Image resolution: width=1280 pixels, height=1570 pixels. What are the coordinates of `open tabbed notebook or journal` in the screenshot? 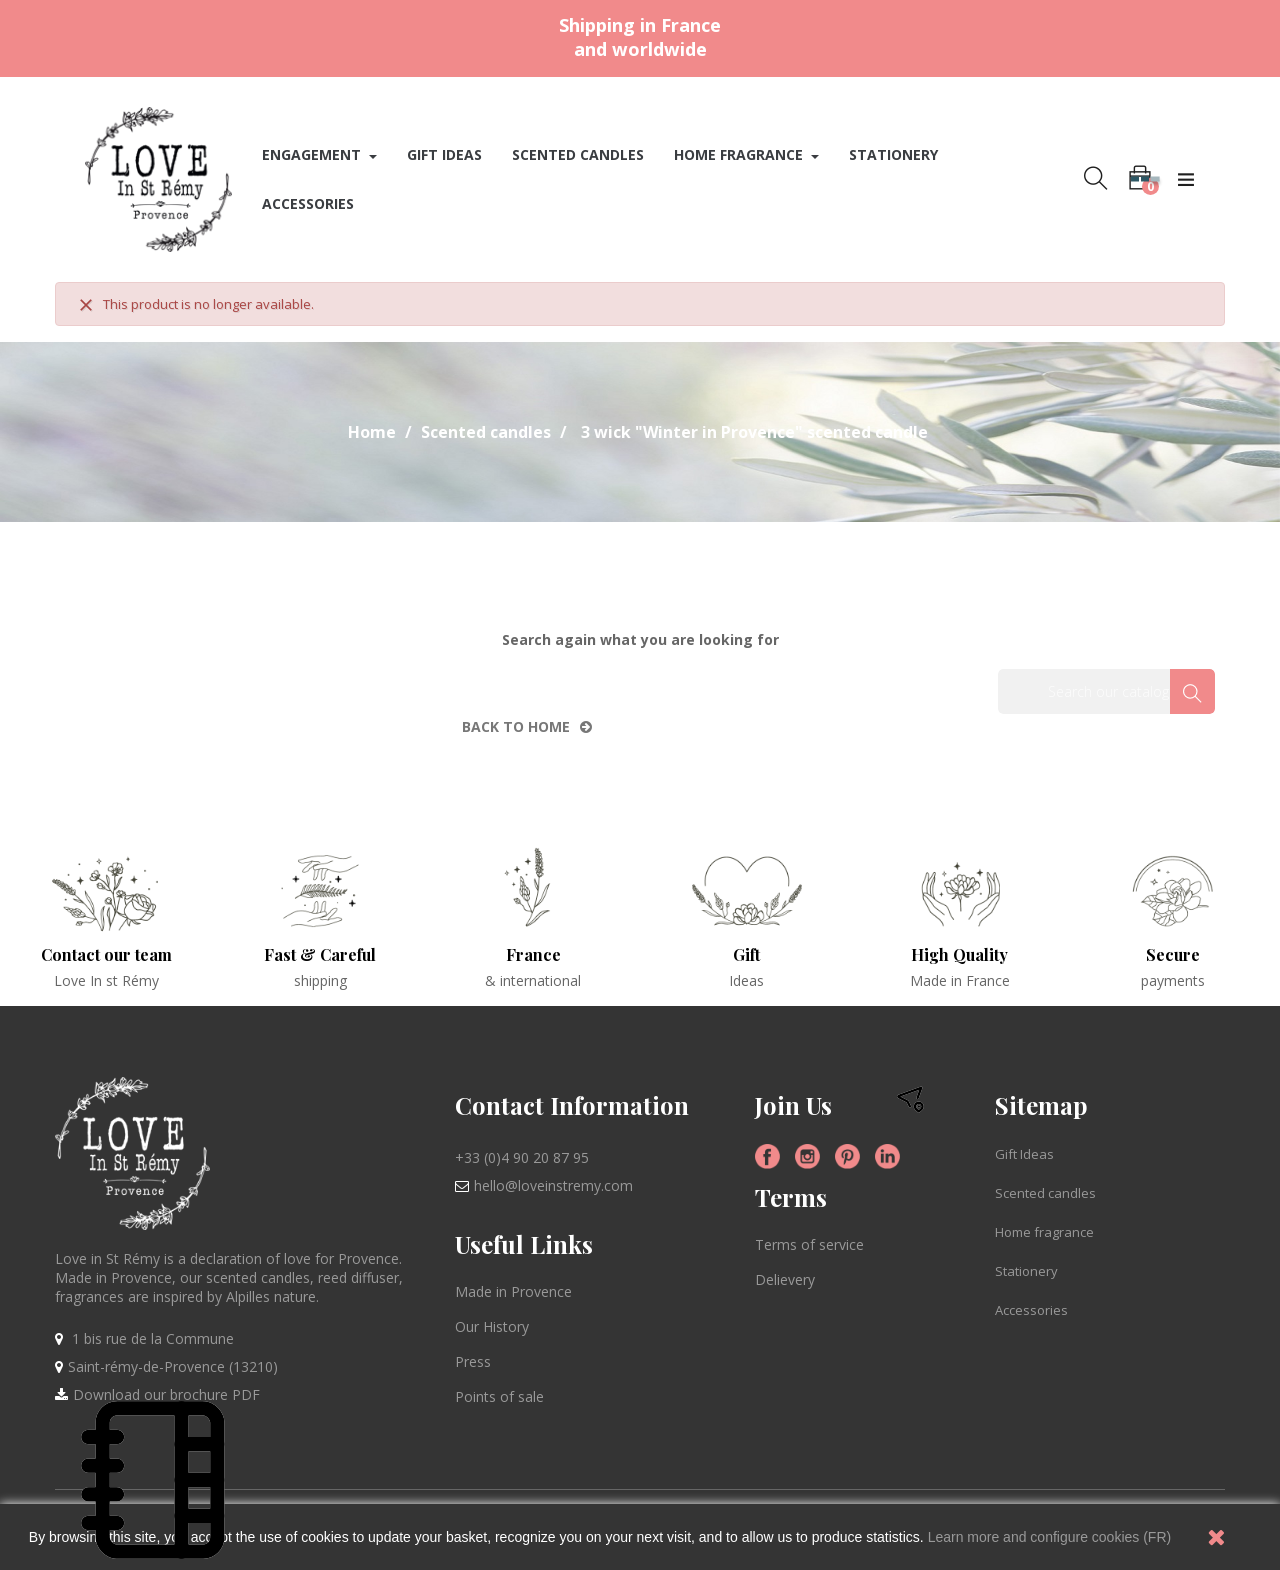 It's located at (160, 1480).